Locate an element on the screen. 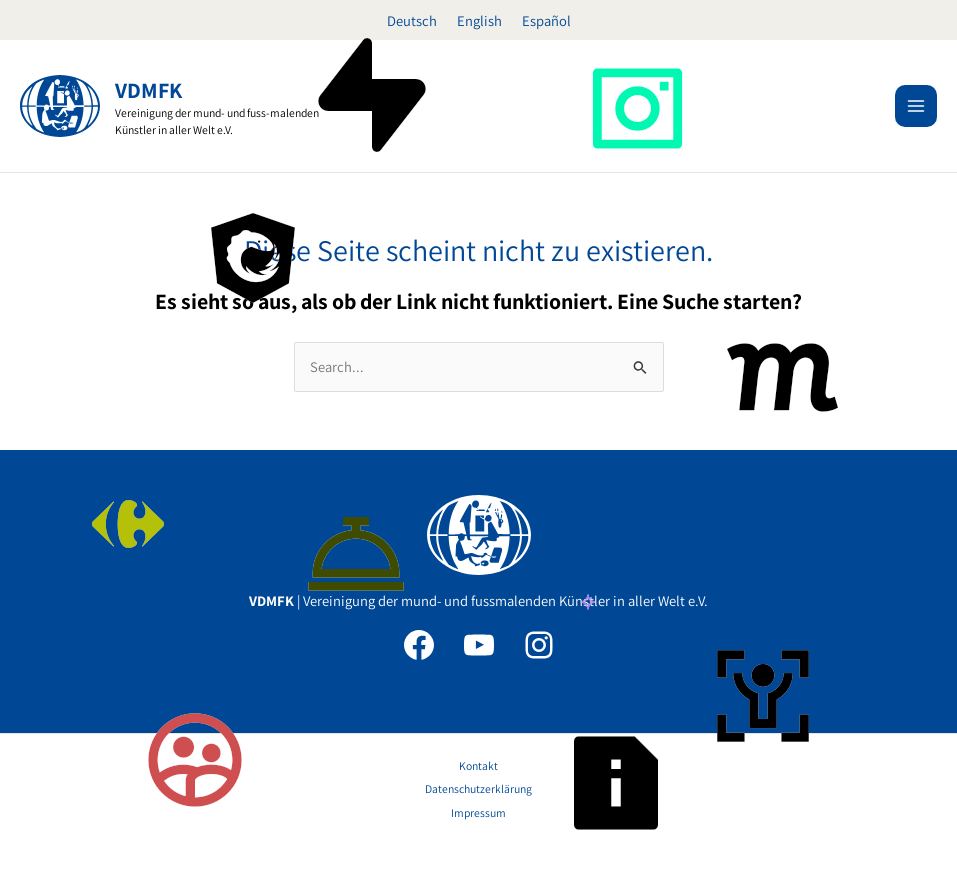 The width and height of the screenshot is (957, 874). open mojeek search engine is located at coordinates (782, 377).